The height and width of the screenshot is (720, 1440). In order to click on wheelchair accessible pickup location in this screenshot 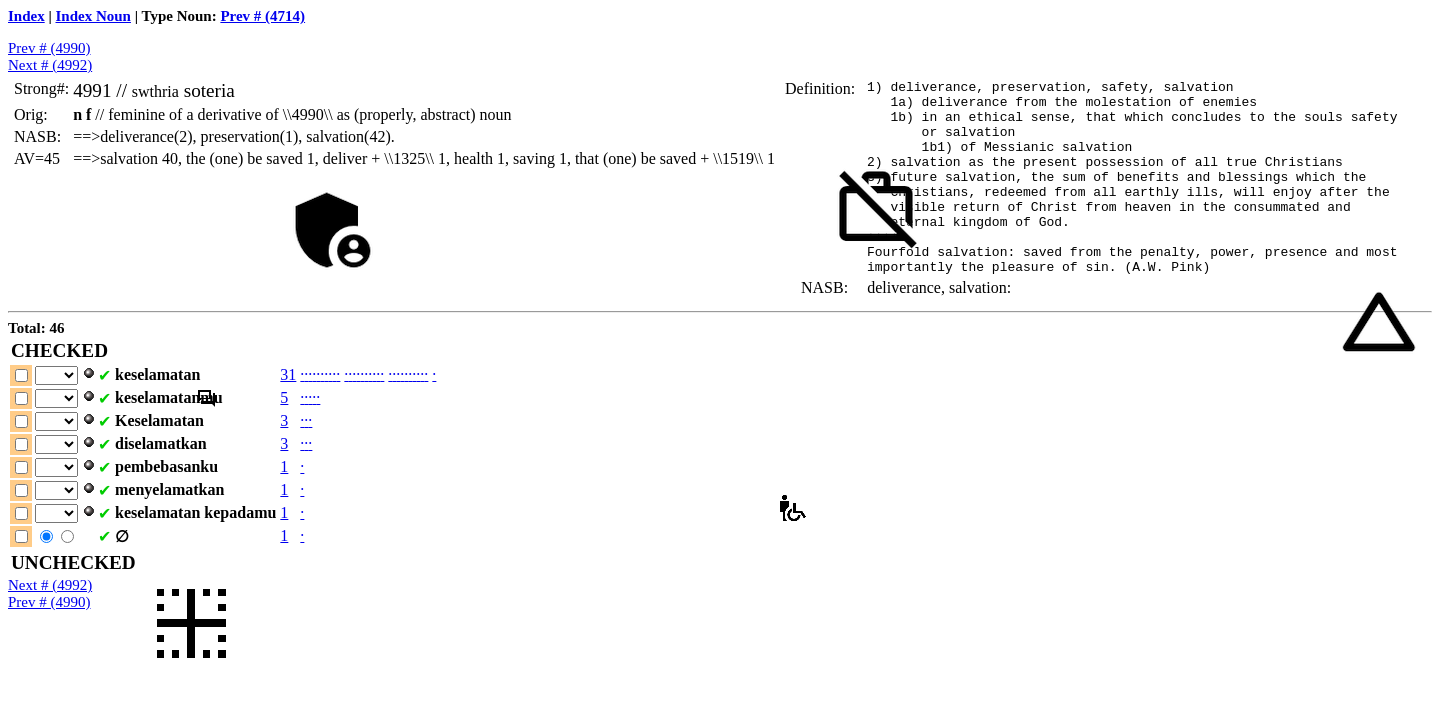, I will do `click(792, 508)`.